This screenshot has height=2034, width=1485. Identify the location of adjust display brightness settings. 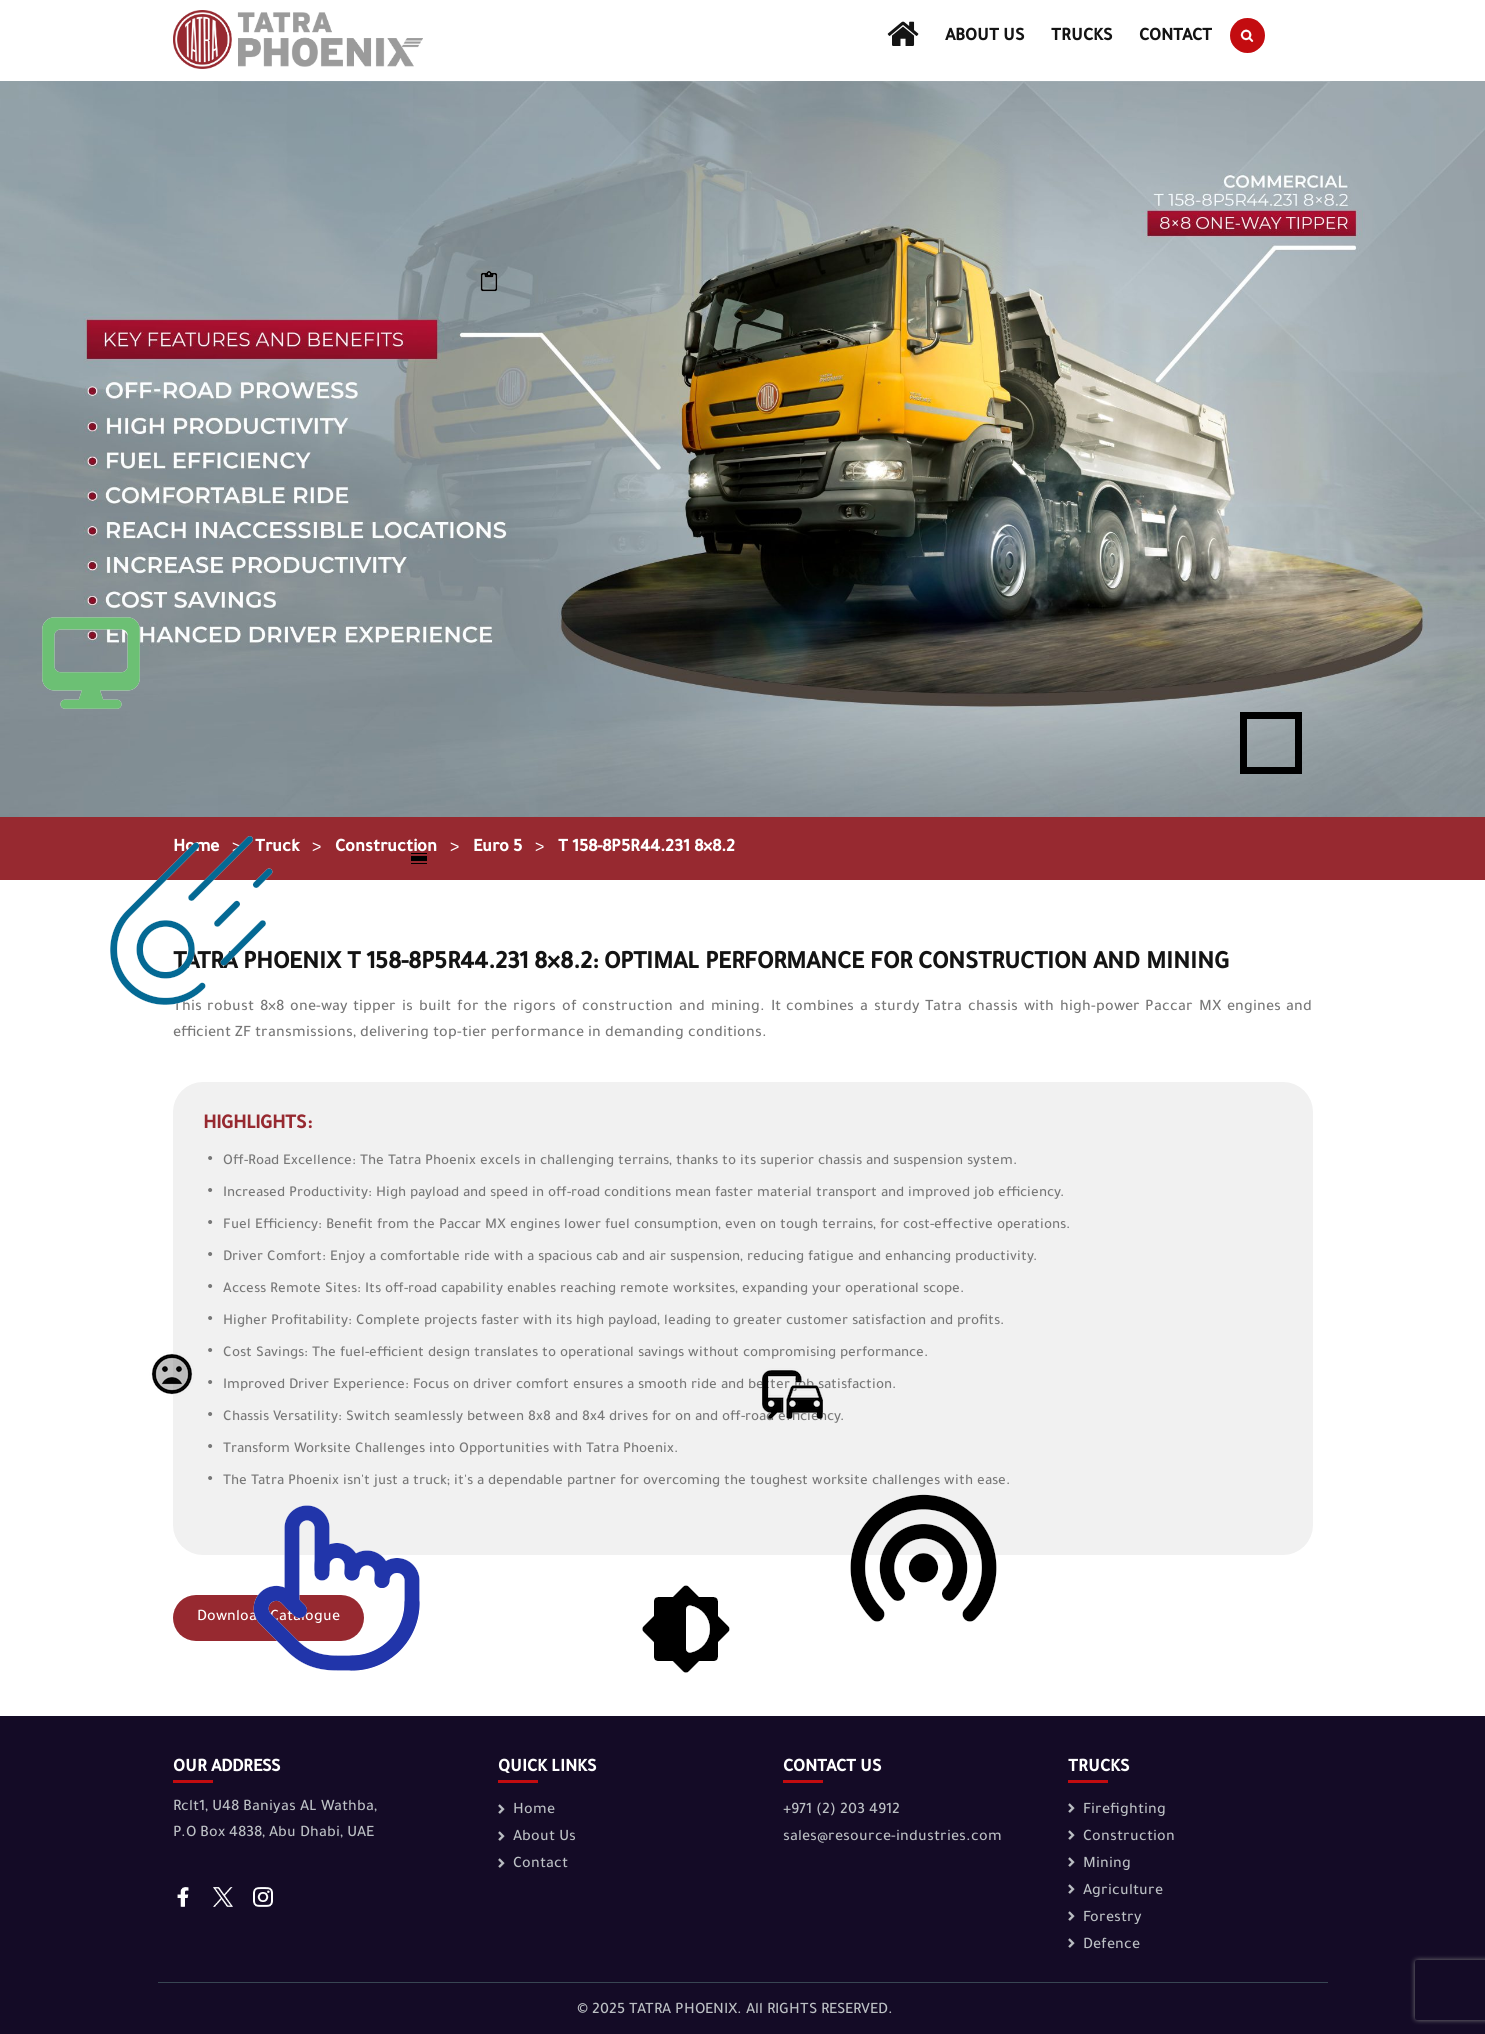
(686, 1629).